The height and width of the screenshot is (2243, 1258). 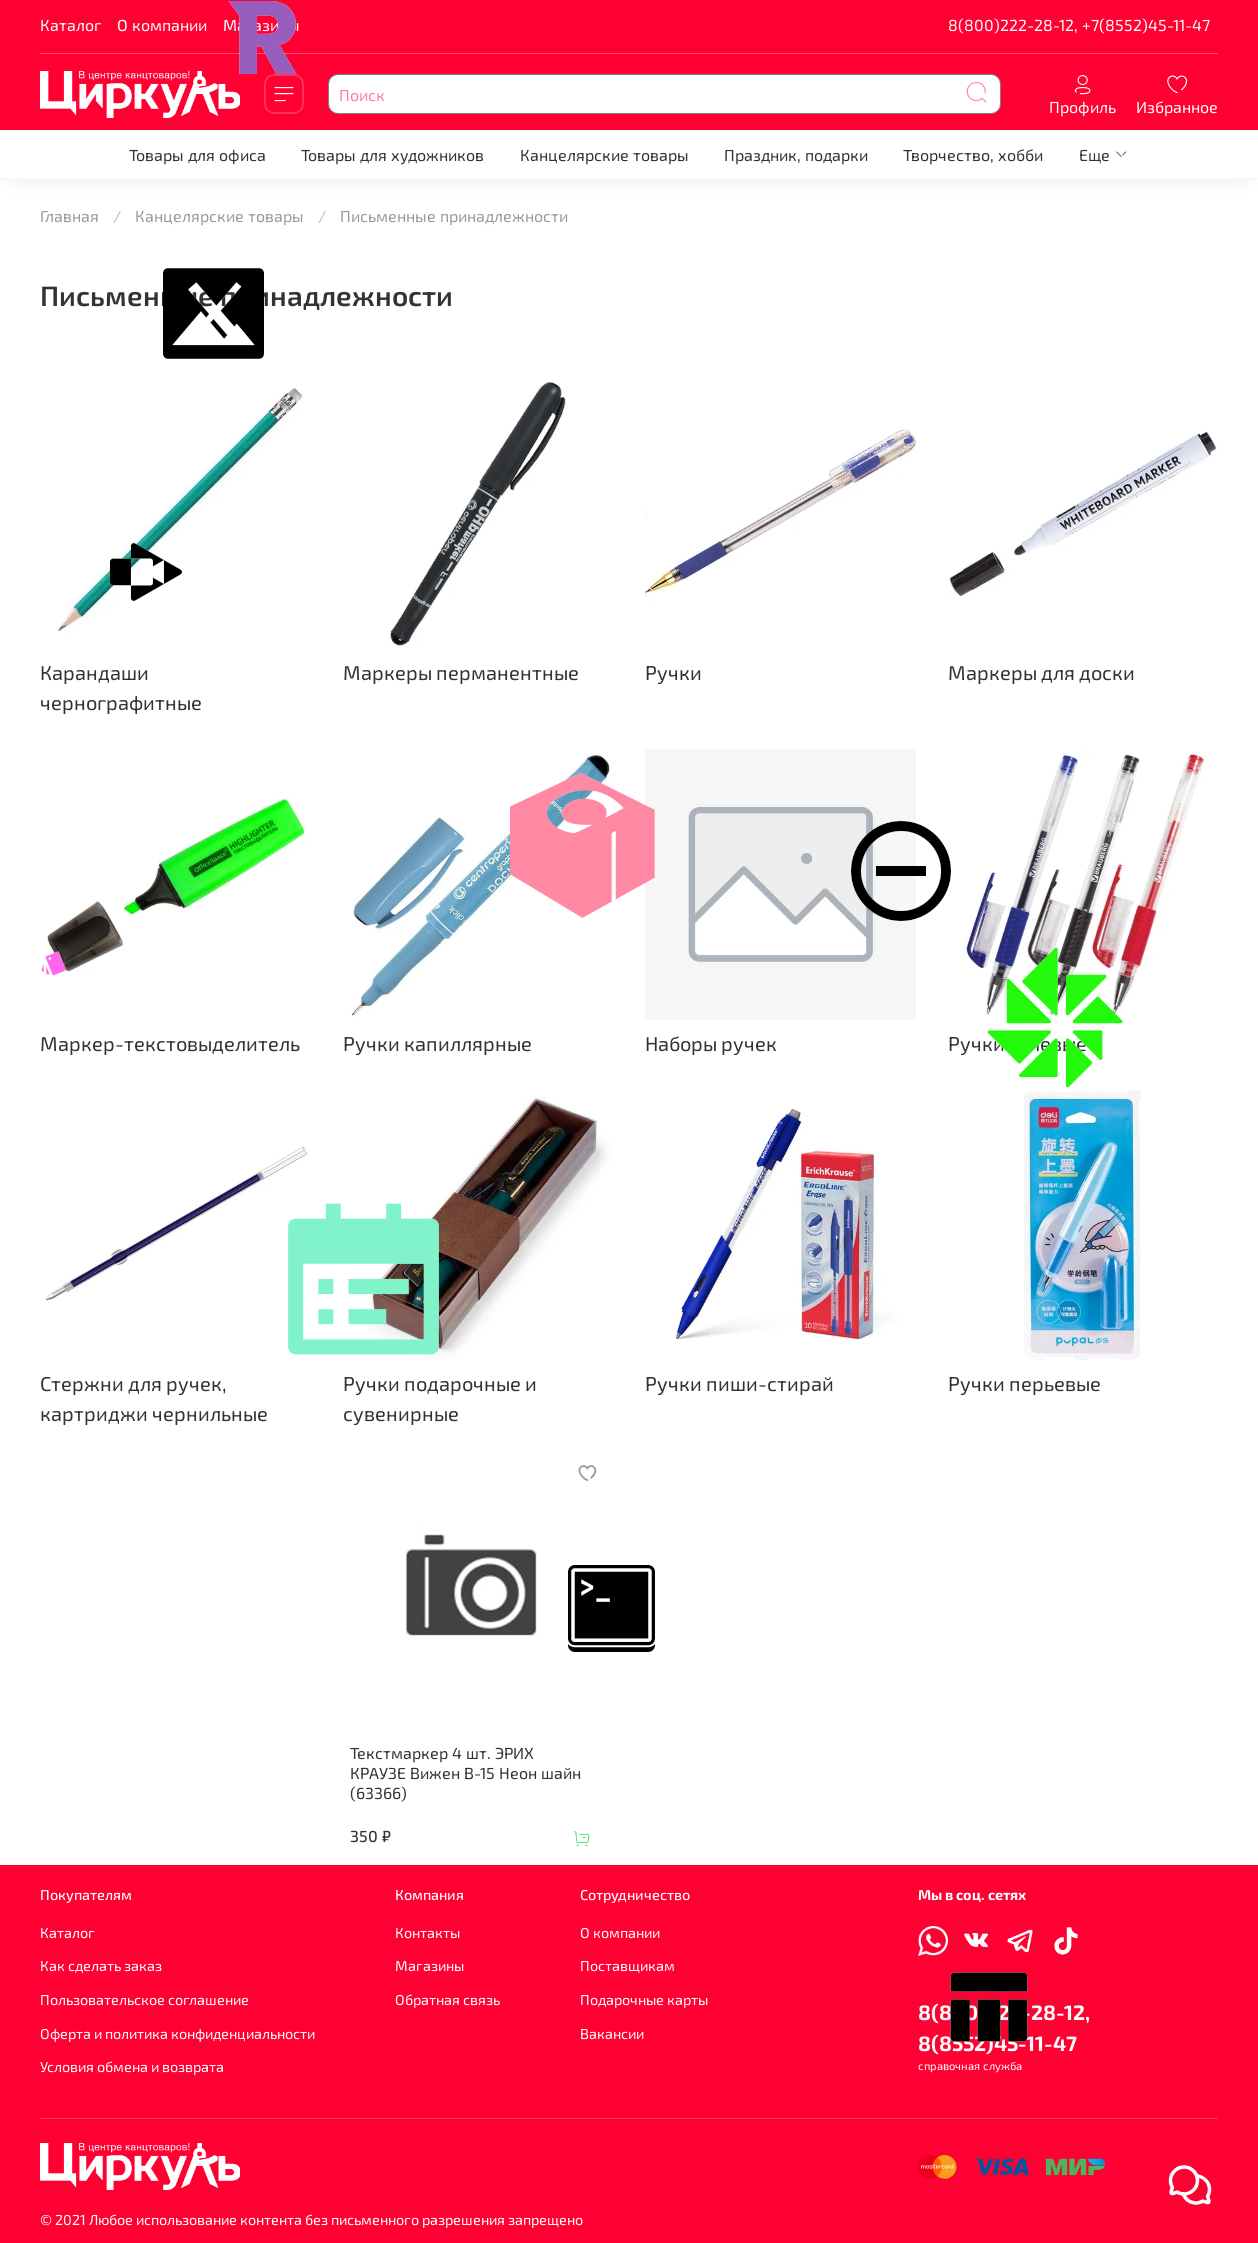 I want to click on insert a table into a document, so click(x=989, y=2007).